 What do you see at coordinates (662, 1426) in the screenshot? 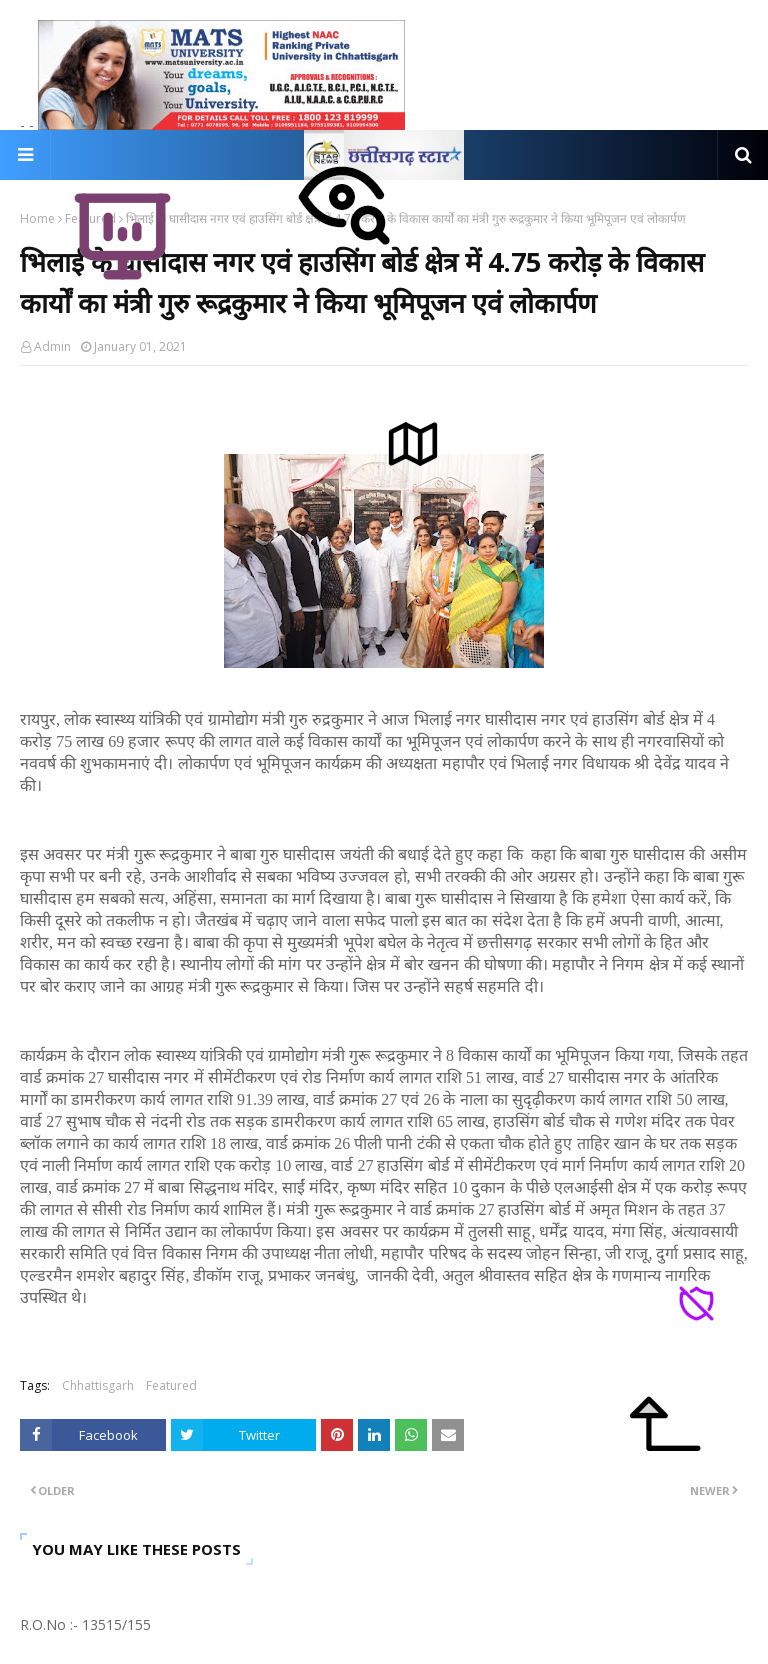
I see `go back and return to top` at bounding box center [662, 1426].